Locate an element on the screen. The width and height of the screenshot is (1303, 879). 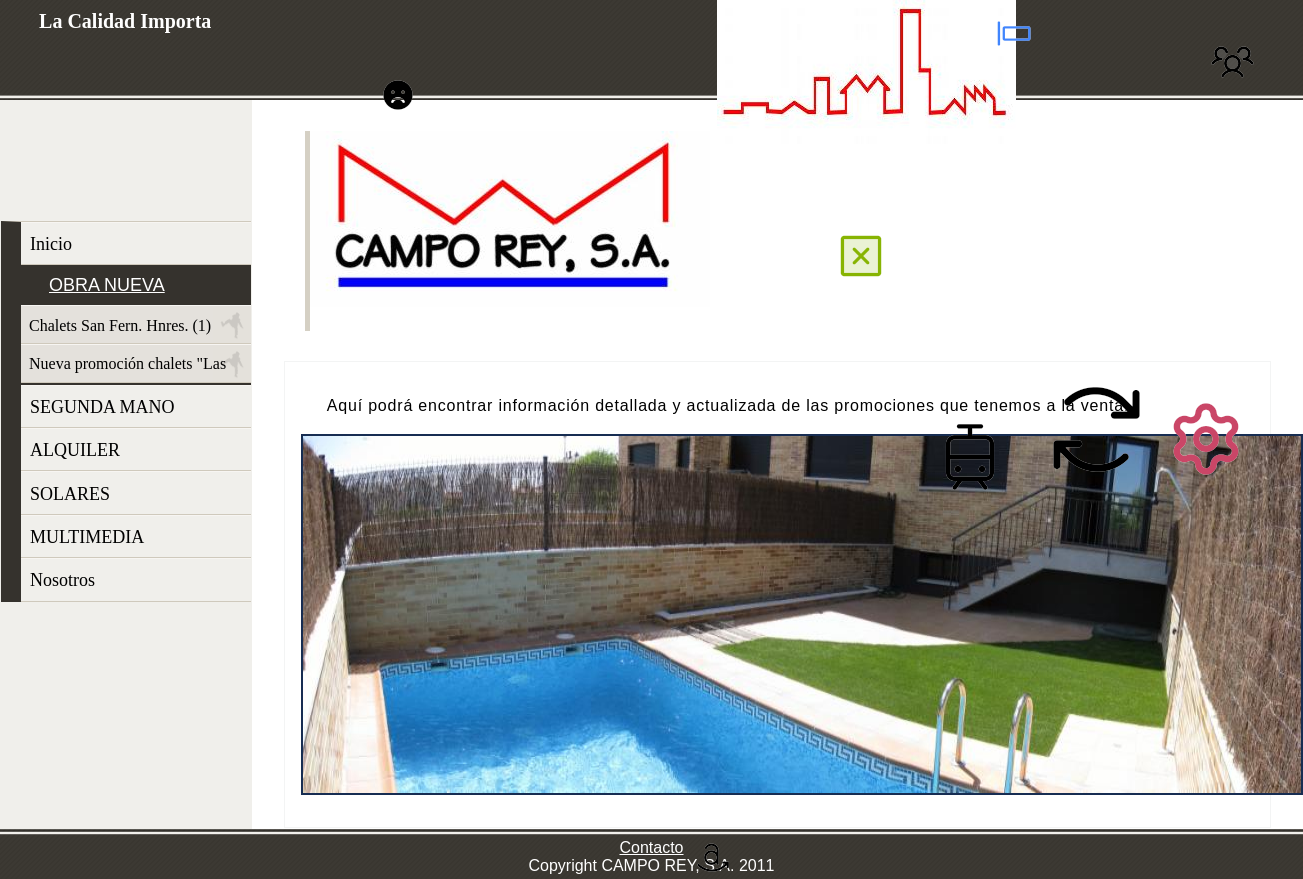
indicate negative feedback or dissatisfaction is located at coordinates (398, 95).